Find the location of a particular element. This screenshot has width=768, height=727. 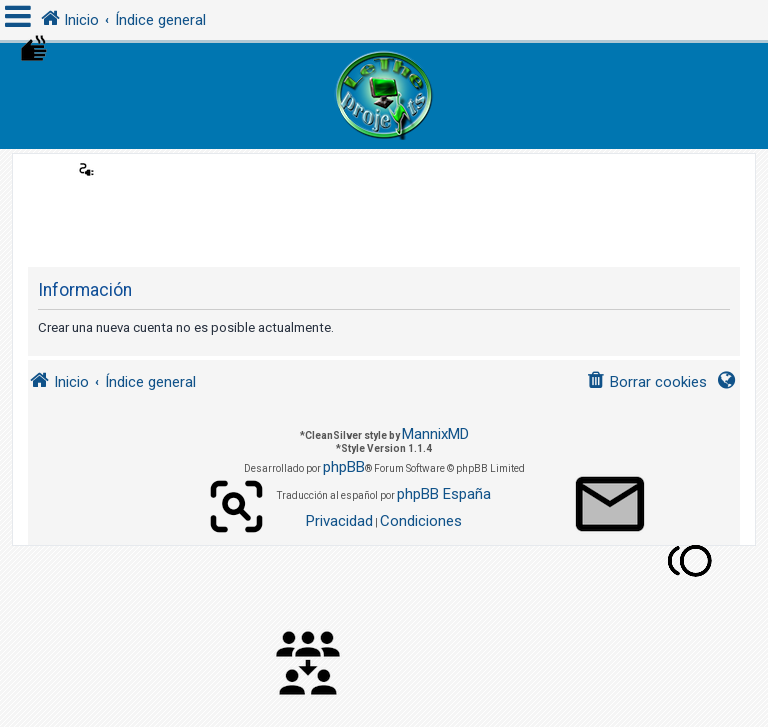

access electrical or charging services nearby is located at coordinates (86, 169).